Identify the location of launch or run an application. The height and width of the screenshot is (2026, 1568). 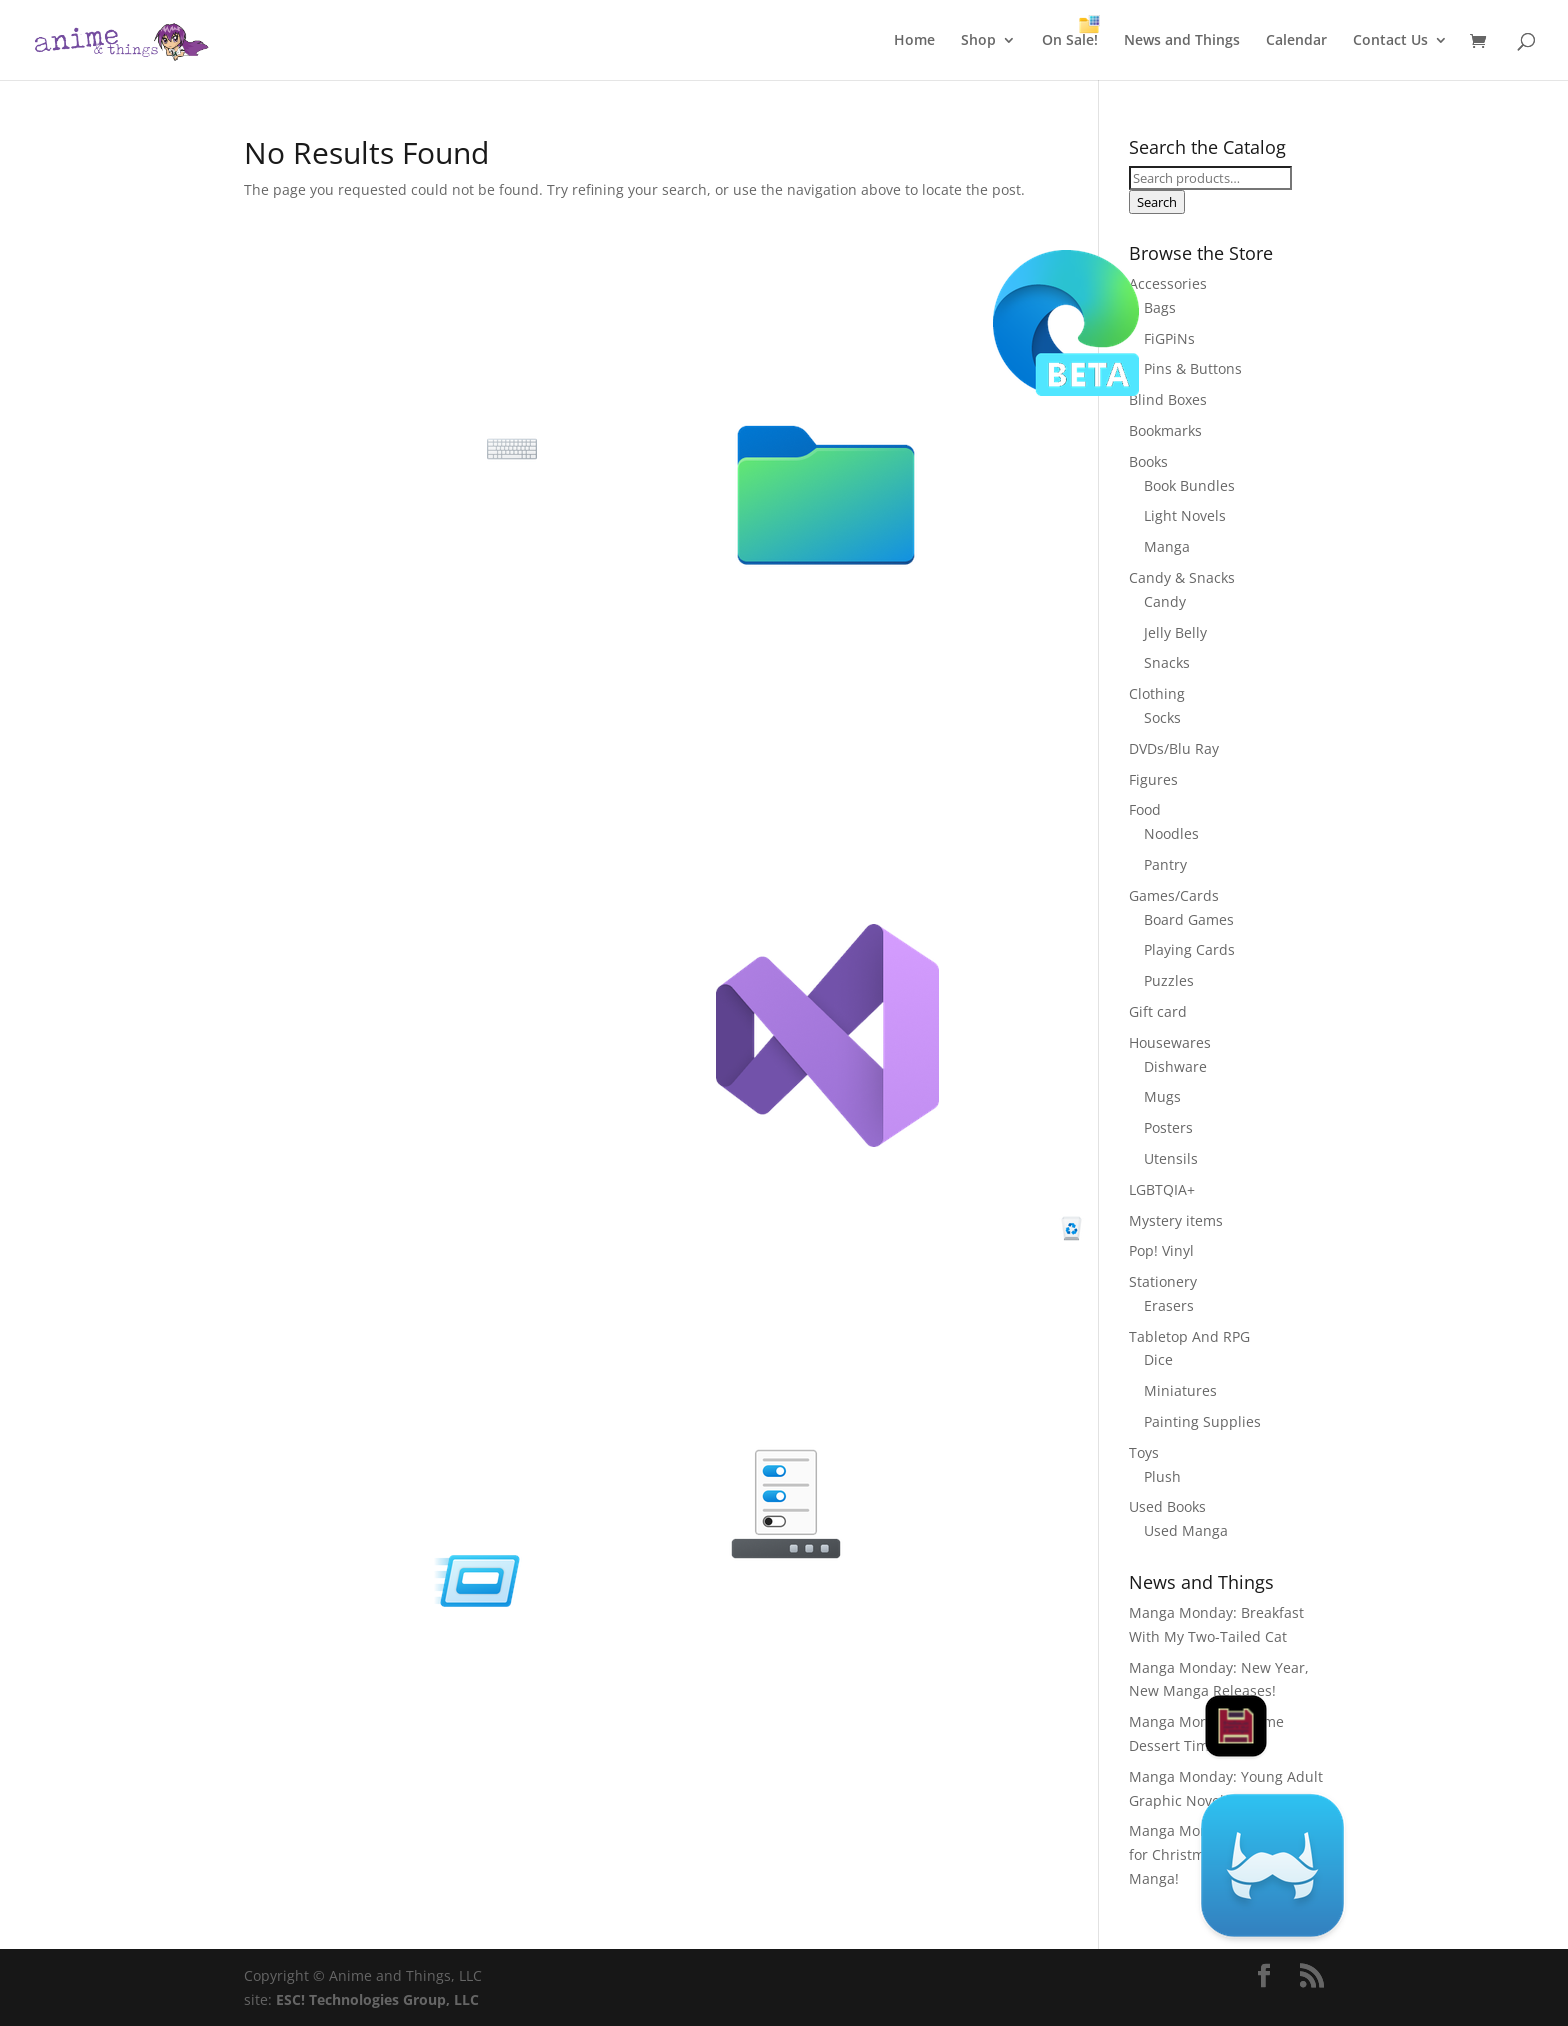
(480, 1581).